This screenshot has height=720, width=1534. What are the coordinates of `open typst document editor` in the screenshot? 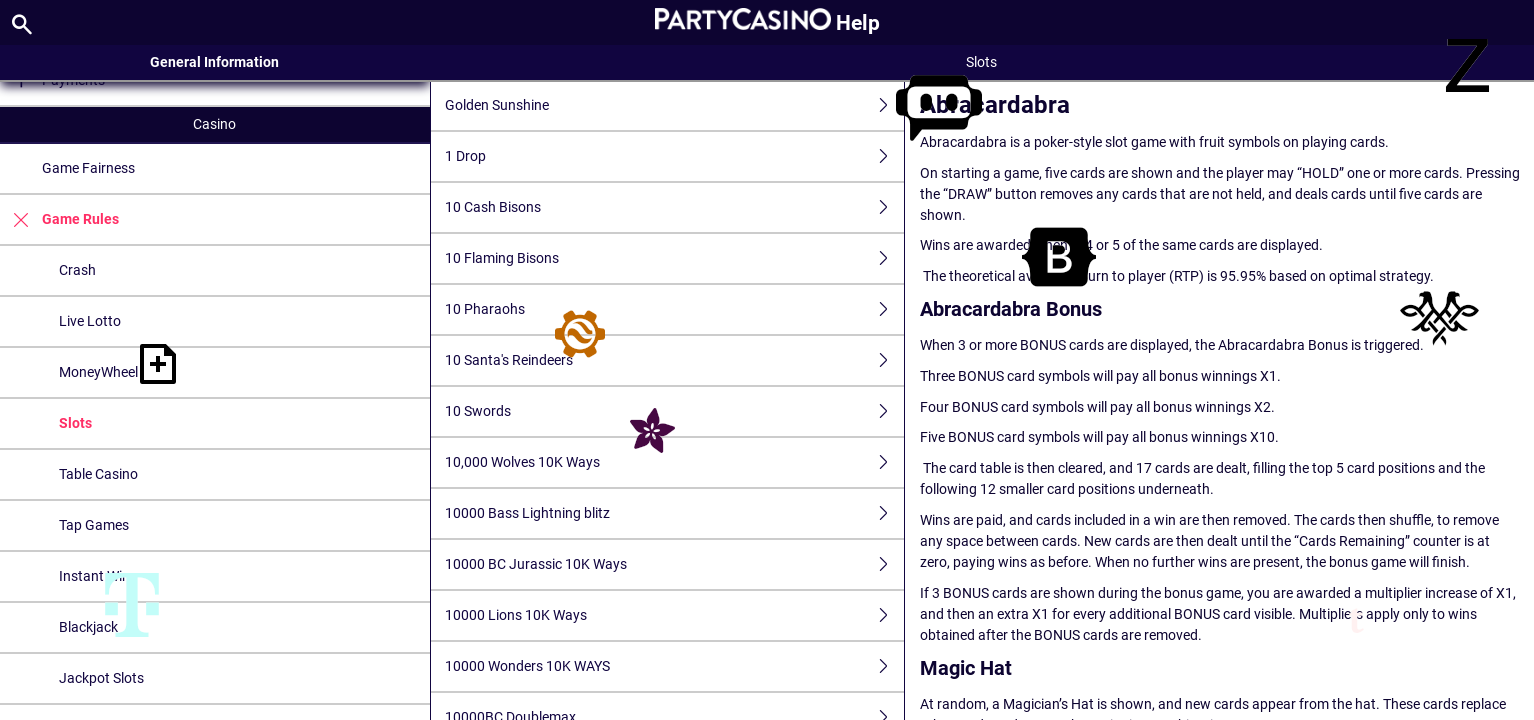 It's located at (1356, 620).